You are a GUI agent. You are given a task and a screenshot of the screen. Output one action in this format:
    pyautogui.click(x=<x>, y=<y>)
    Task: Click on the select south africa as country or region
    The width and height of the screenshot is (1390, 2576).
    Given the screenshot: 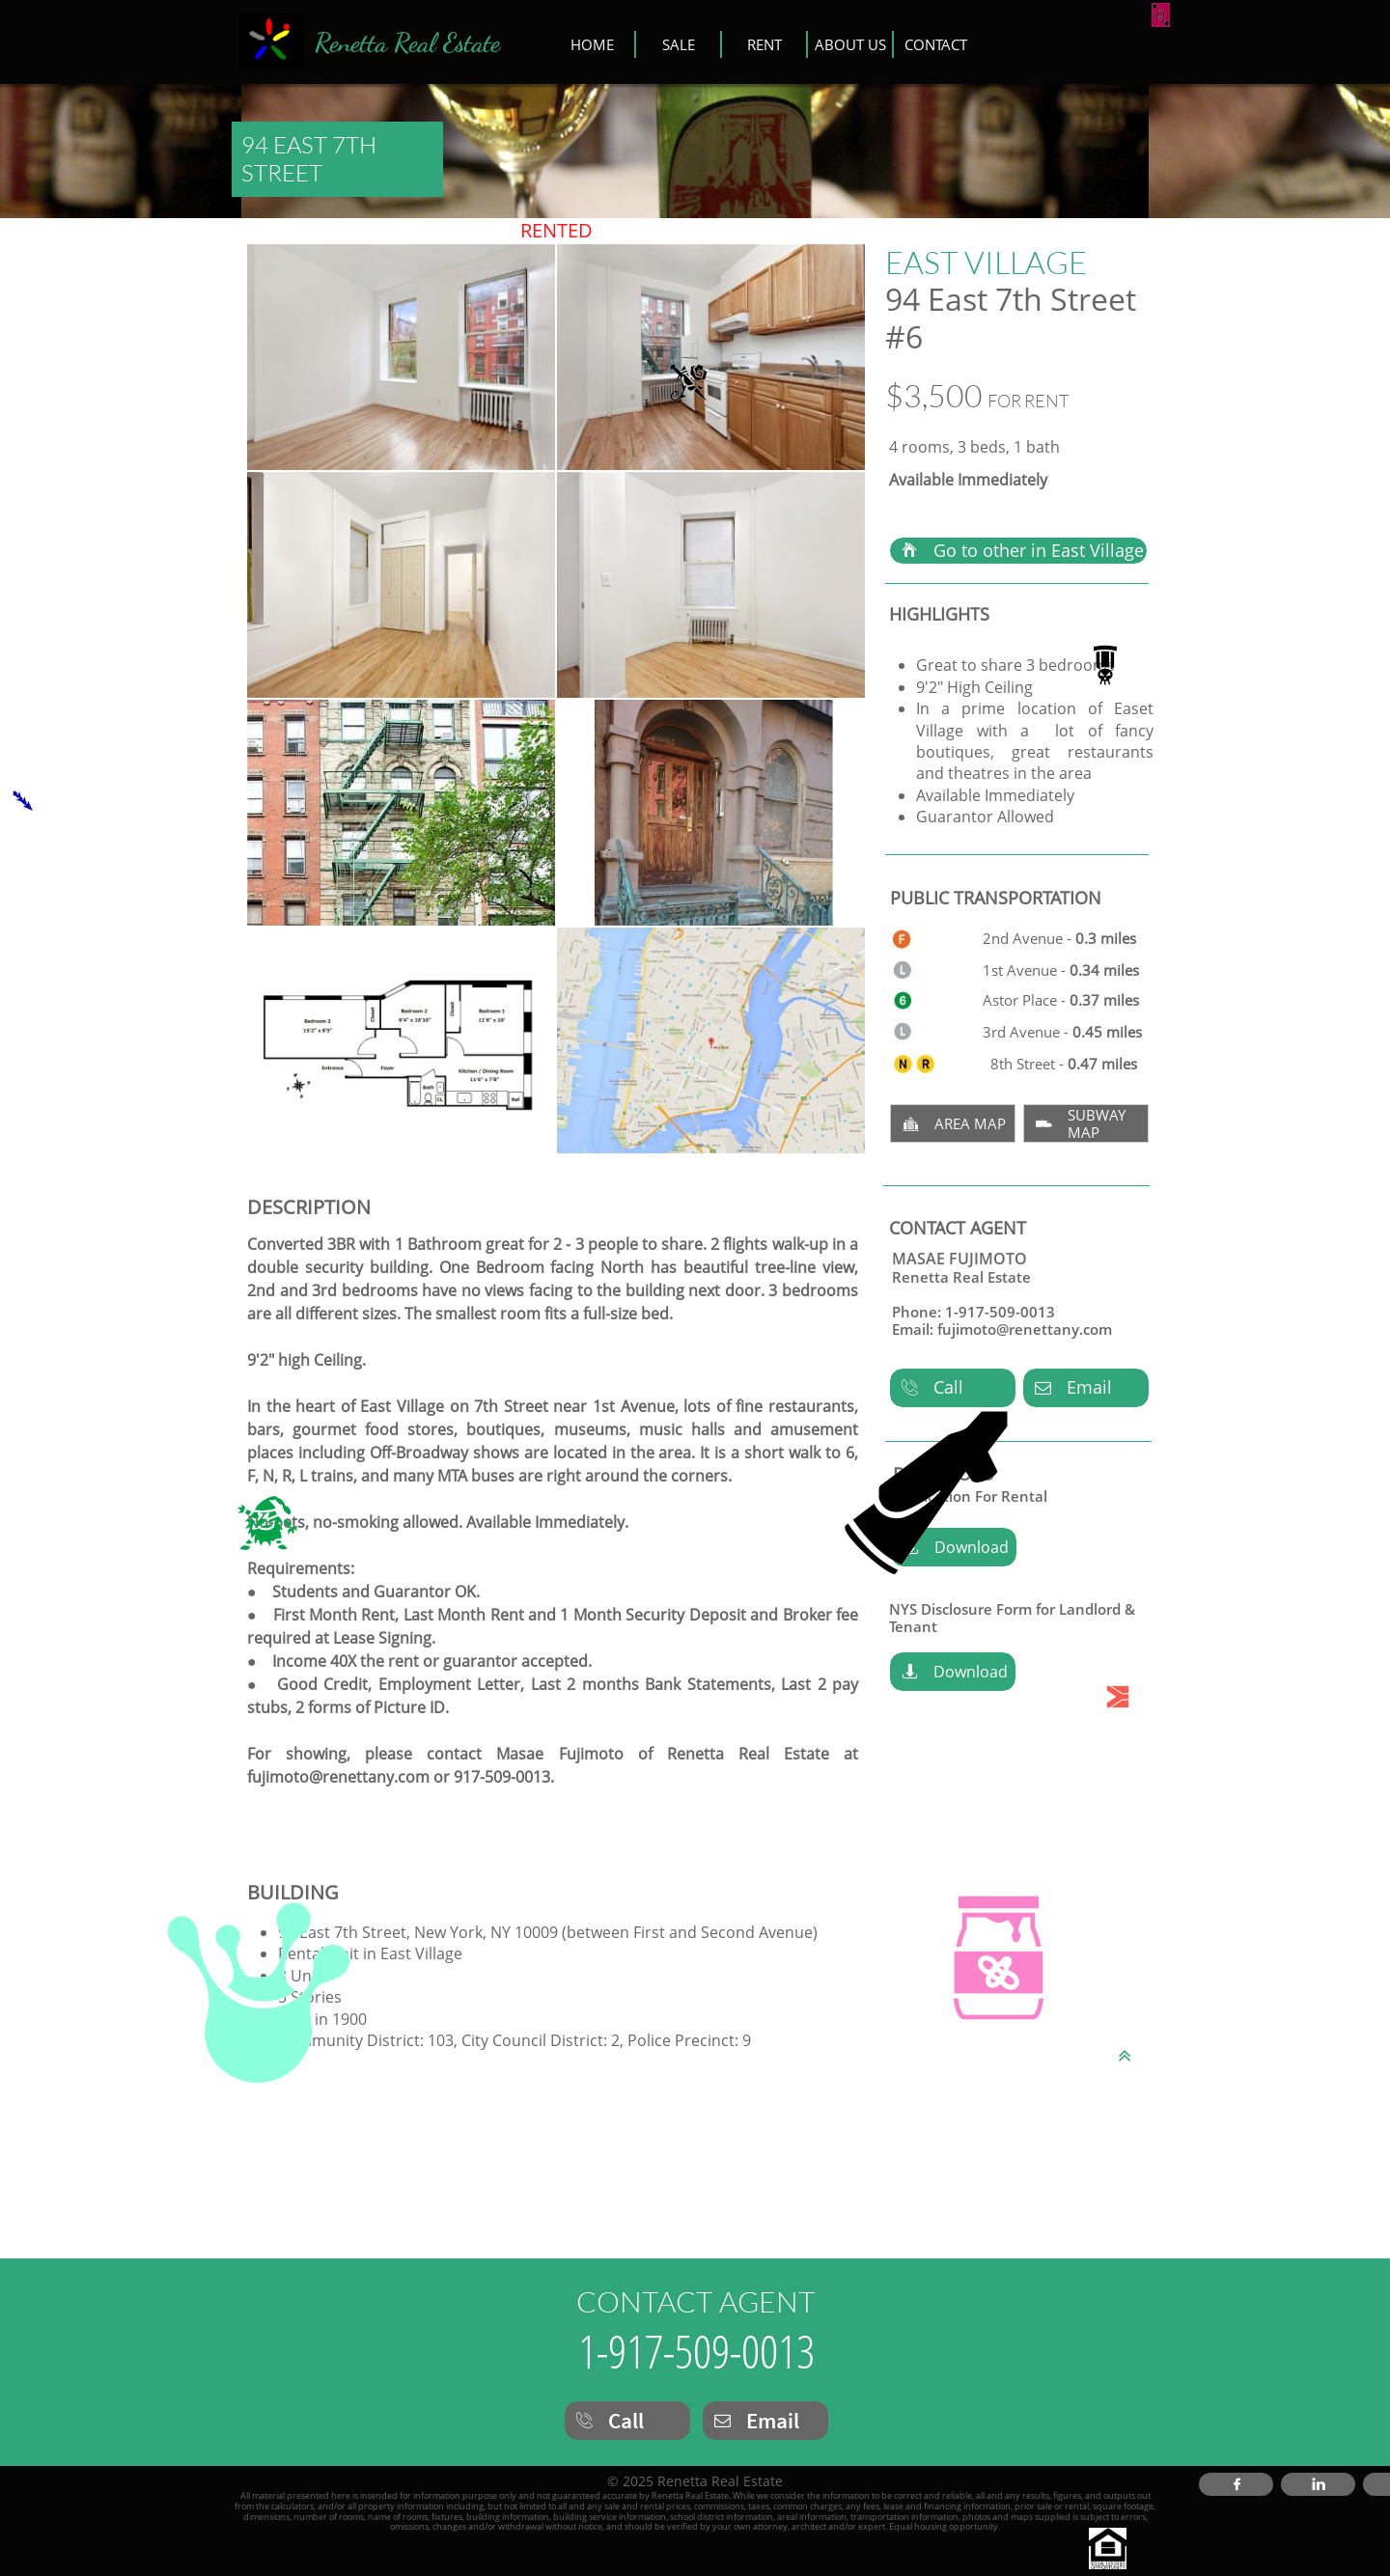 What is the action you would take?
    pyautogui.click(x=1118, y=1697)
    